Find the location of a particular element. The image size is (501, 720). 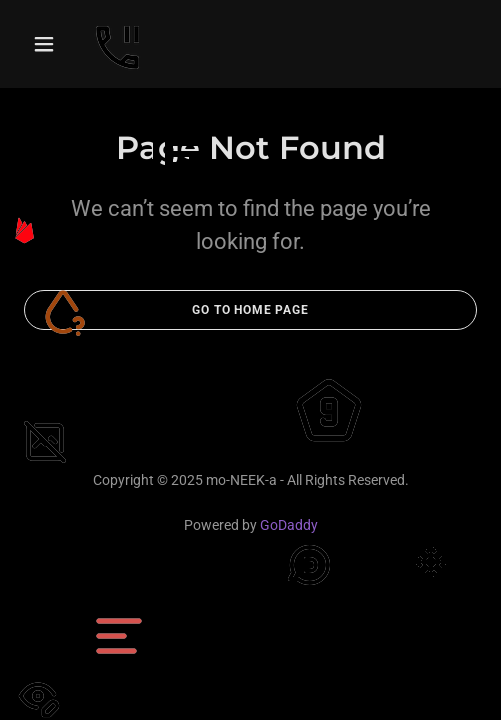

edit visibility settings is located at coordinates (38, 696).